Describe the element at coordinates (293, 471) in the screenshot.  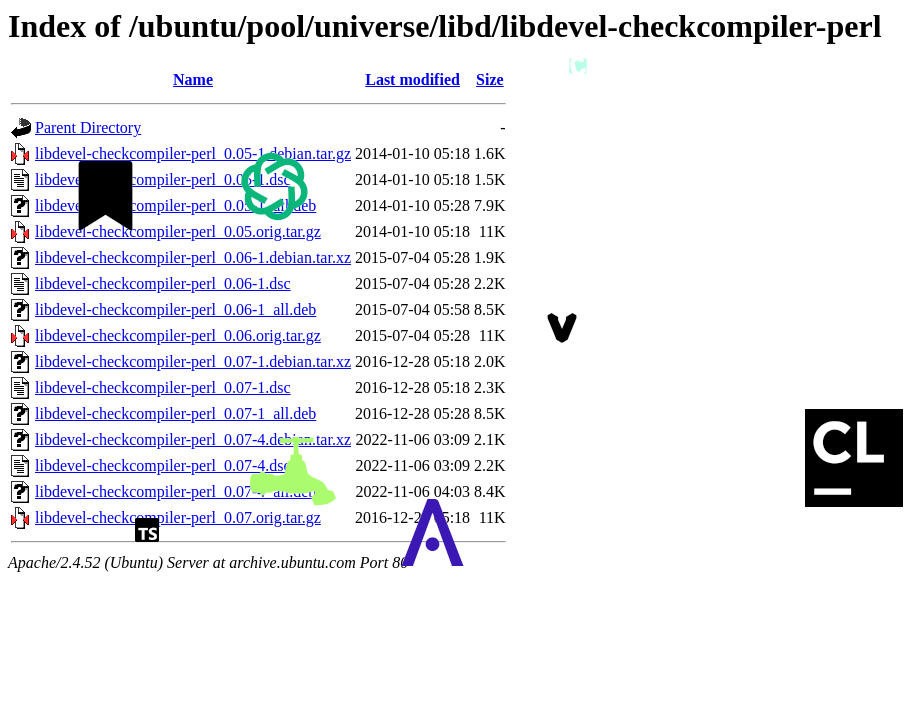
I see `SpigotMC minecraft server software logo` at that location.